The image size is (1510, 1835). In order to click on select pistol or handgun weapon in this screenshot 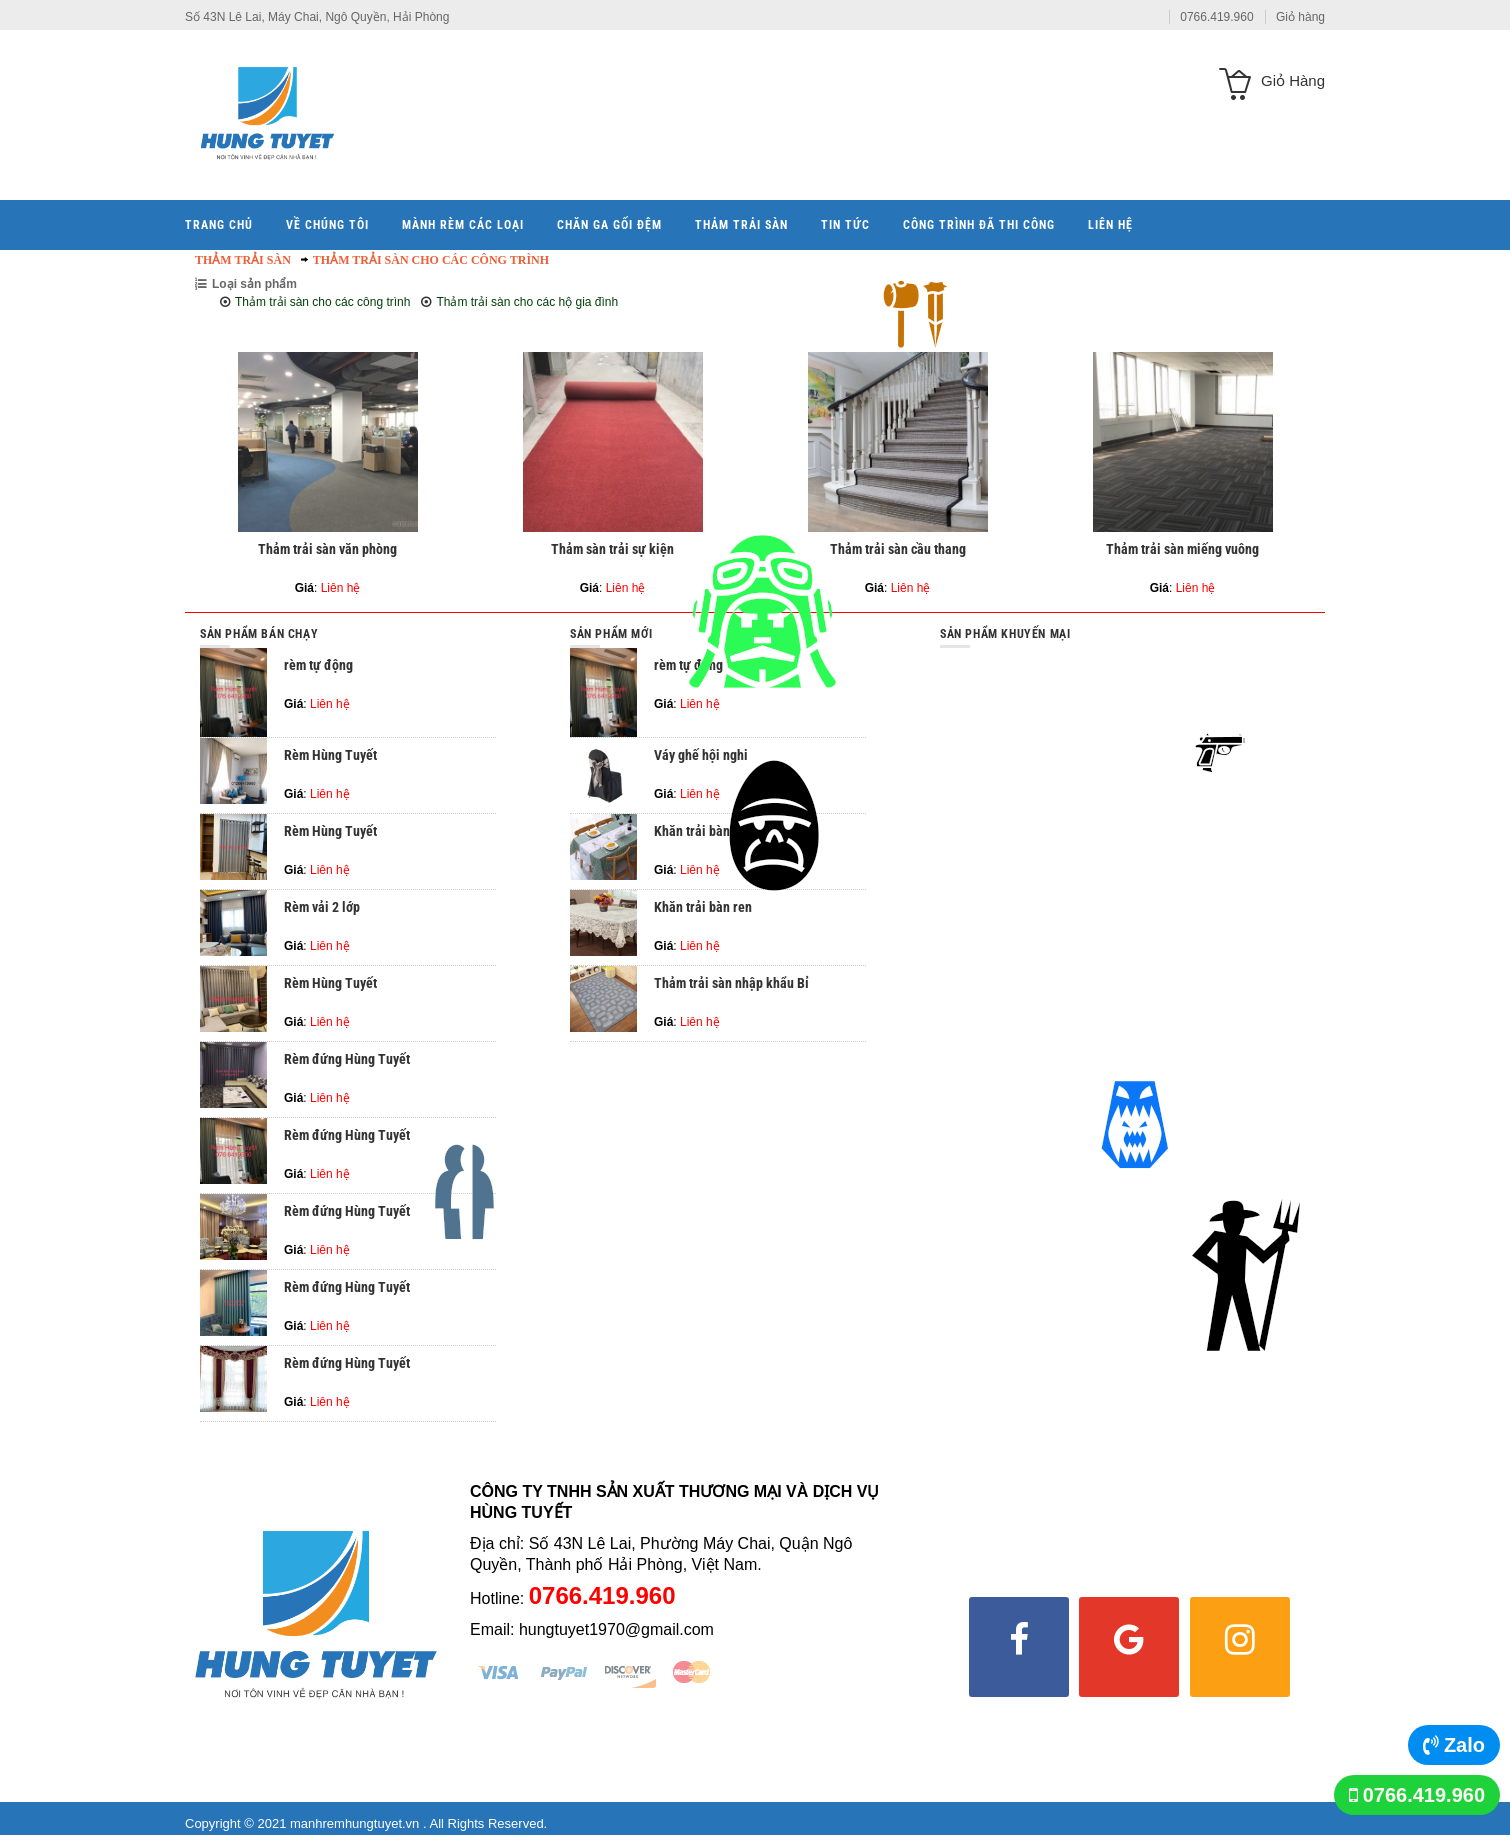, I will do `click(1220, 753)`.